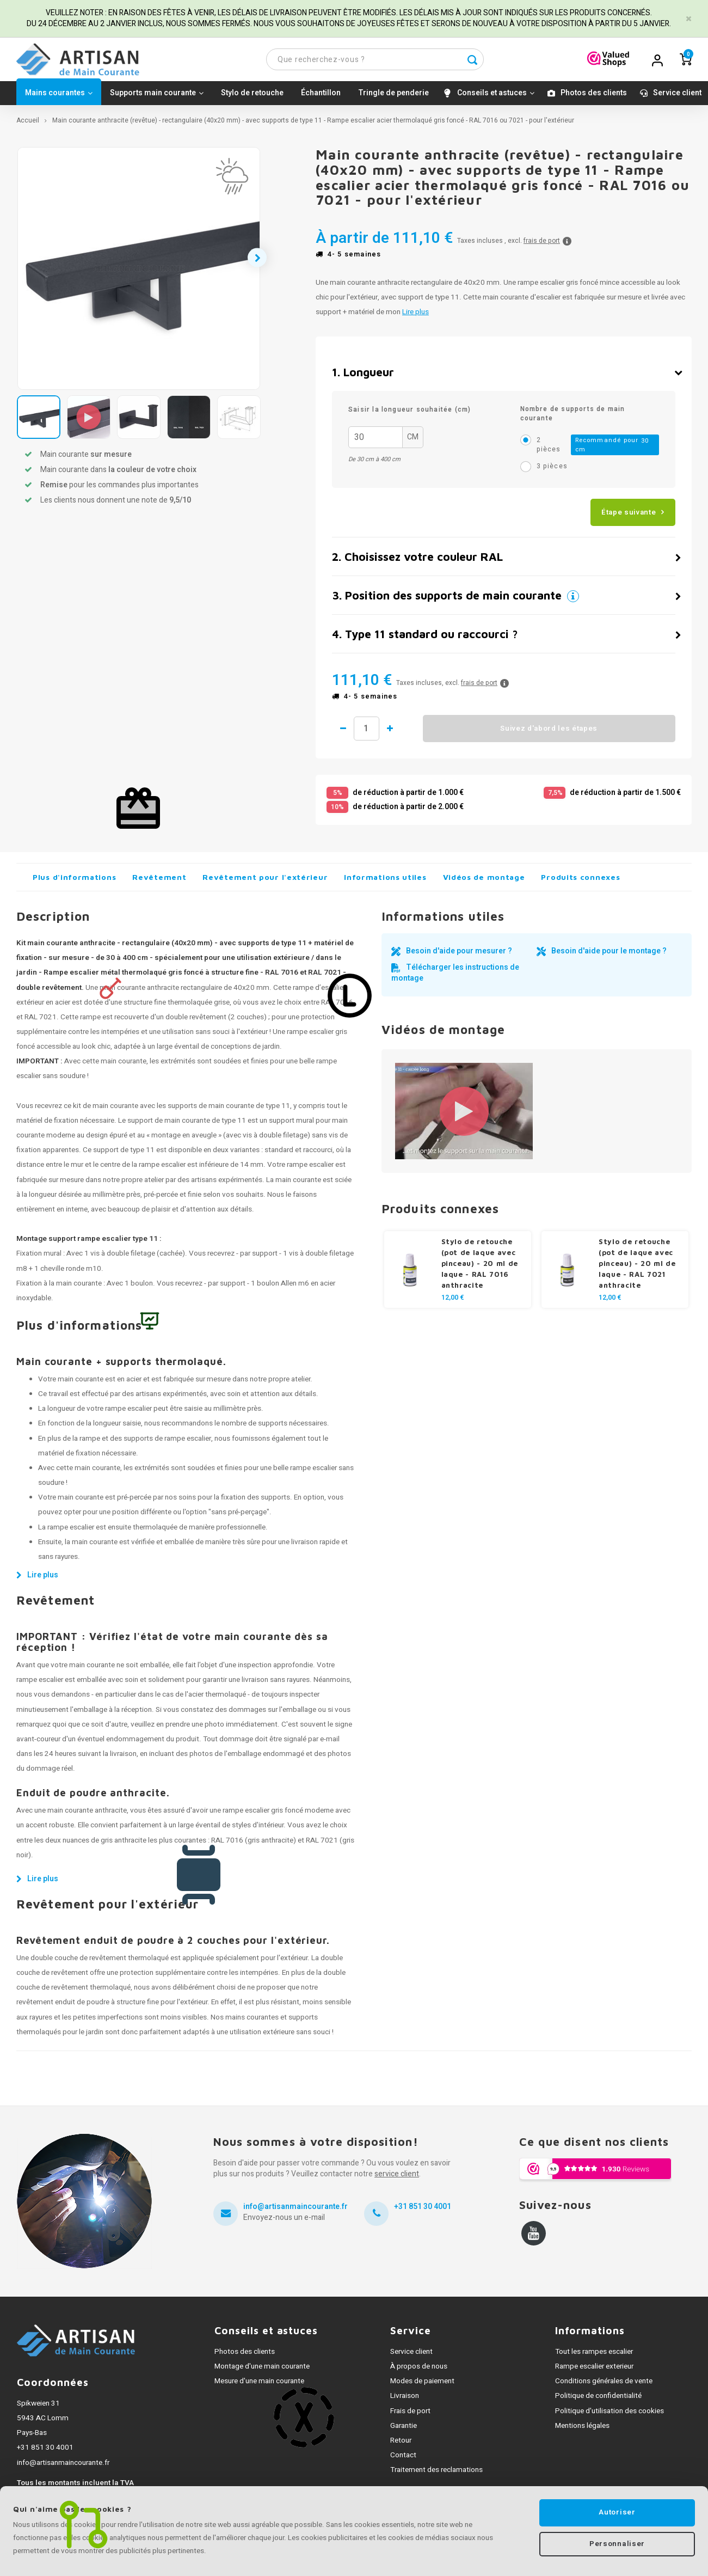  What do you see at coordinates (83, 2524) in the screenshot?
I see `create a new pull request` at bounding box center [83, 2524].